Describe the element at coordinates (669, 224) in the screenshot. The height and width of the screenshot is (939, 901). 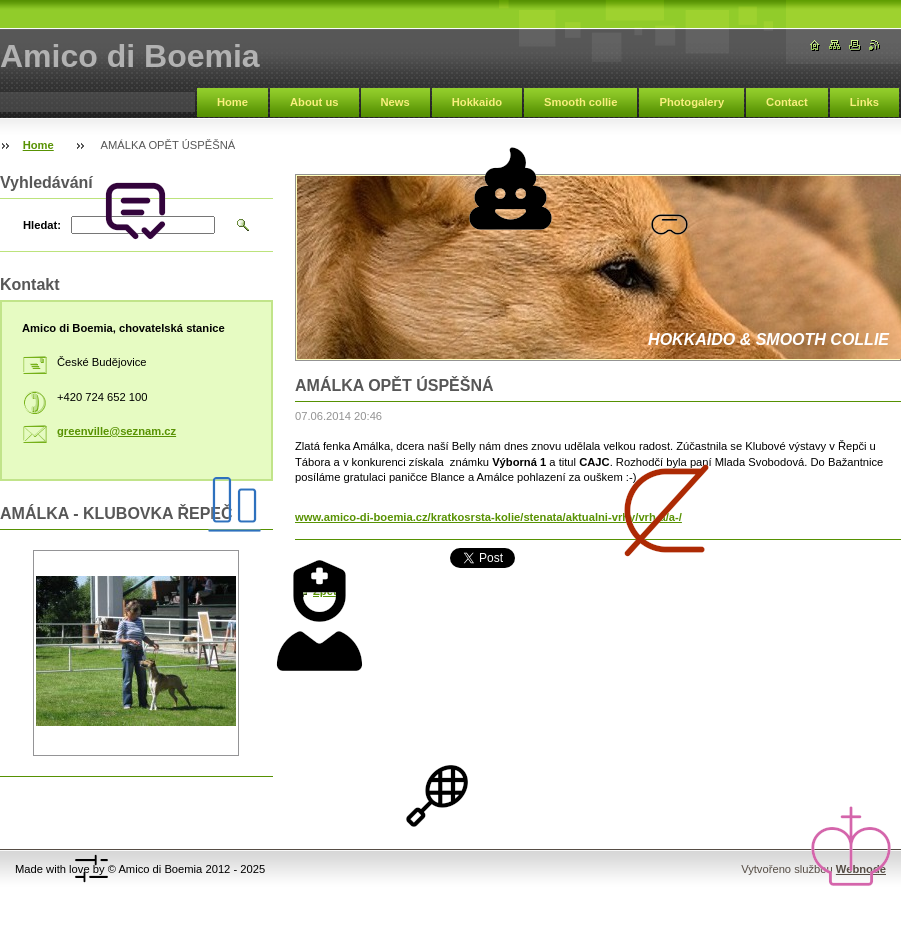
I see `access virtual reality or immersive mode` at that location.